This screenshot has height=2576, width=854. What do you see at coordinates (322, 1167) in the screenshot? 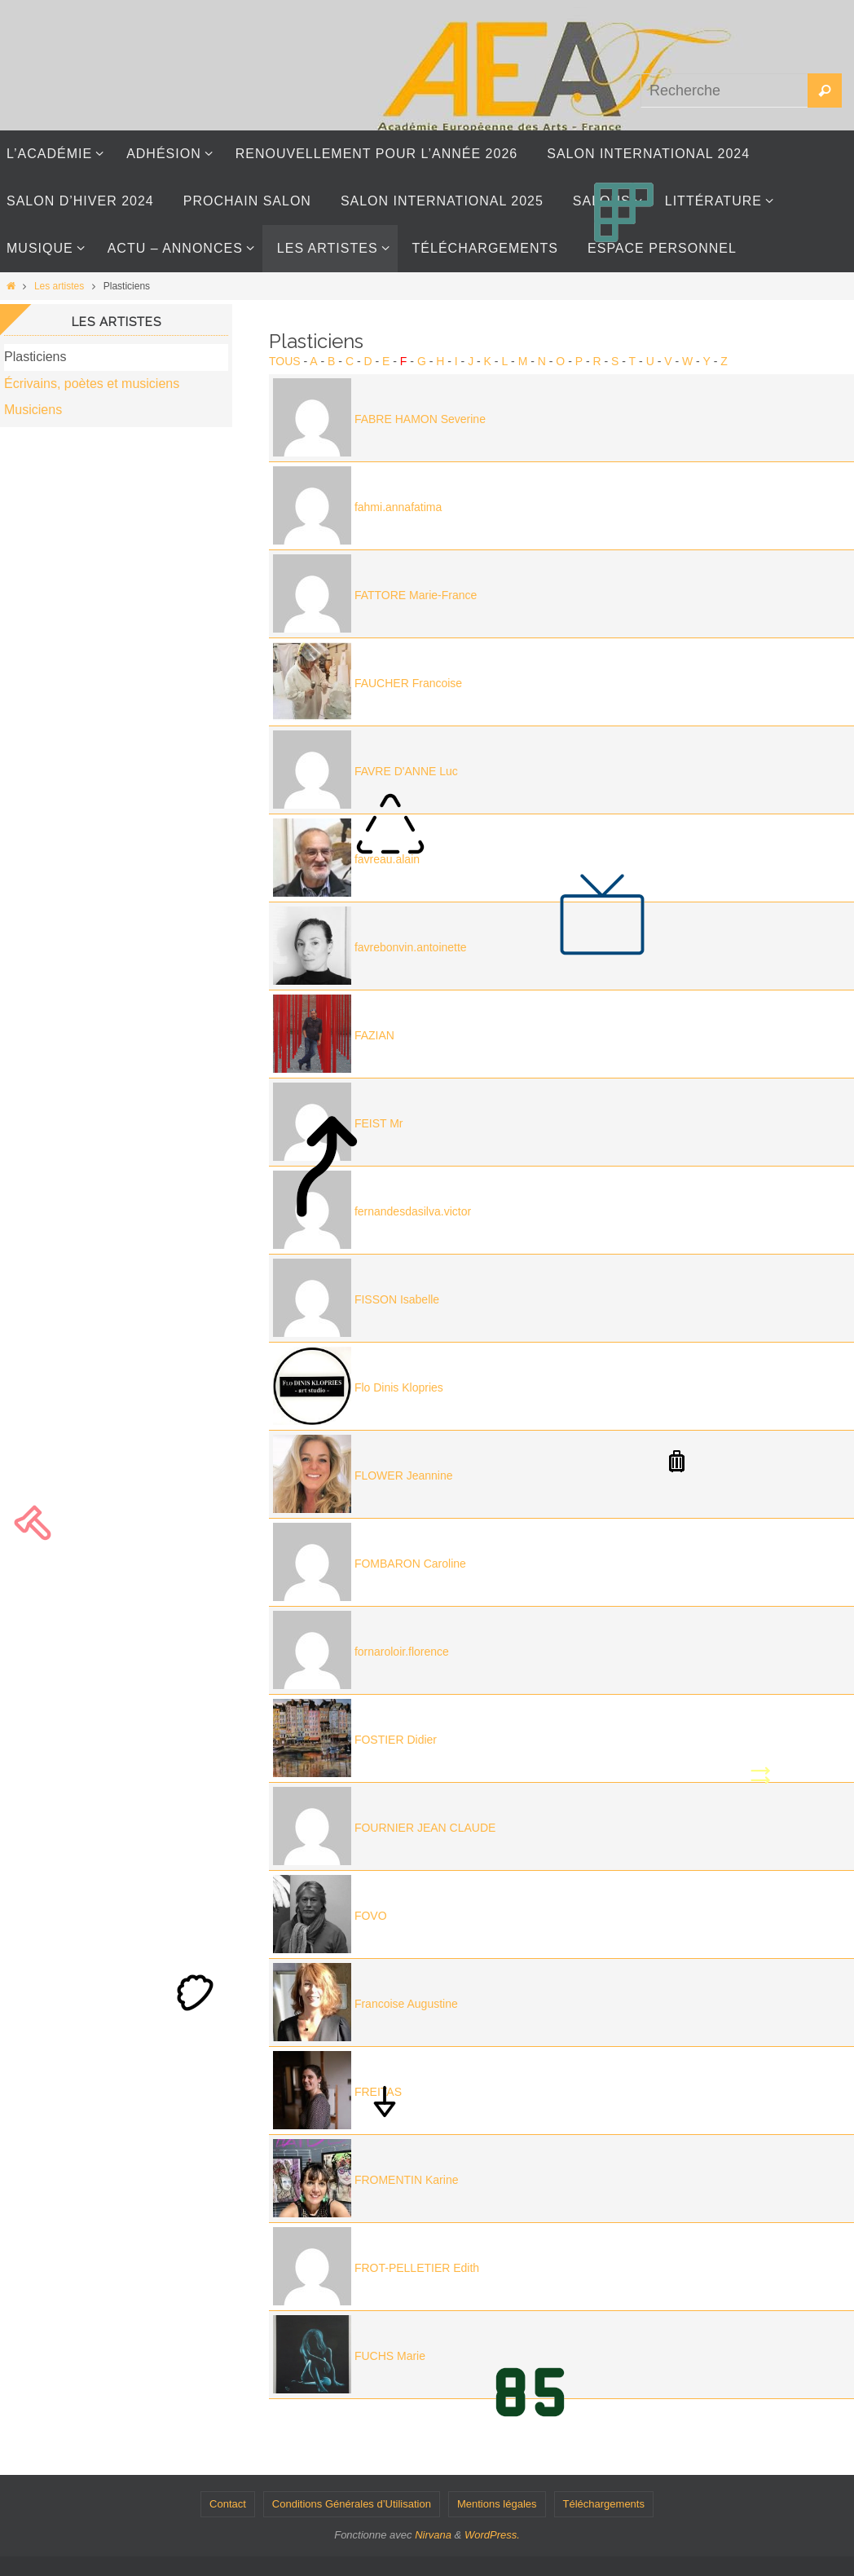
I see `redo or move forward action` at bounding box center [322, 1167].